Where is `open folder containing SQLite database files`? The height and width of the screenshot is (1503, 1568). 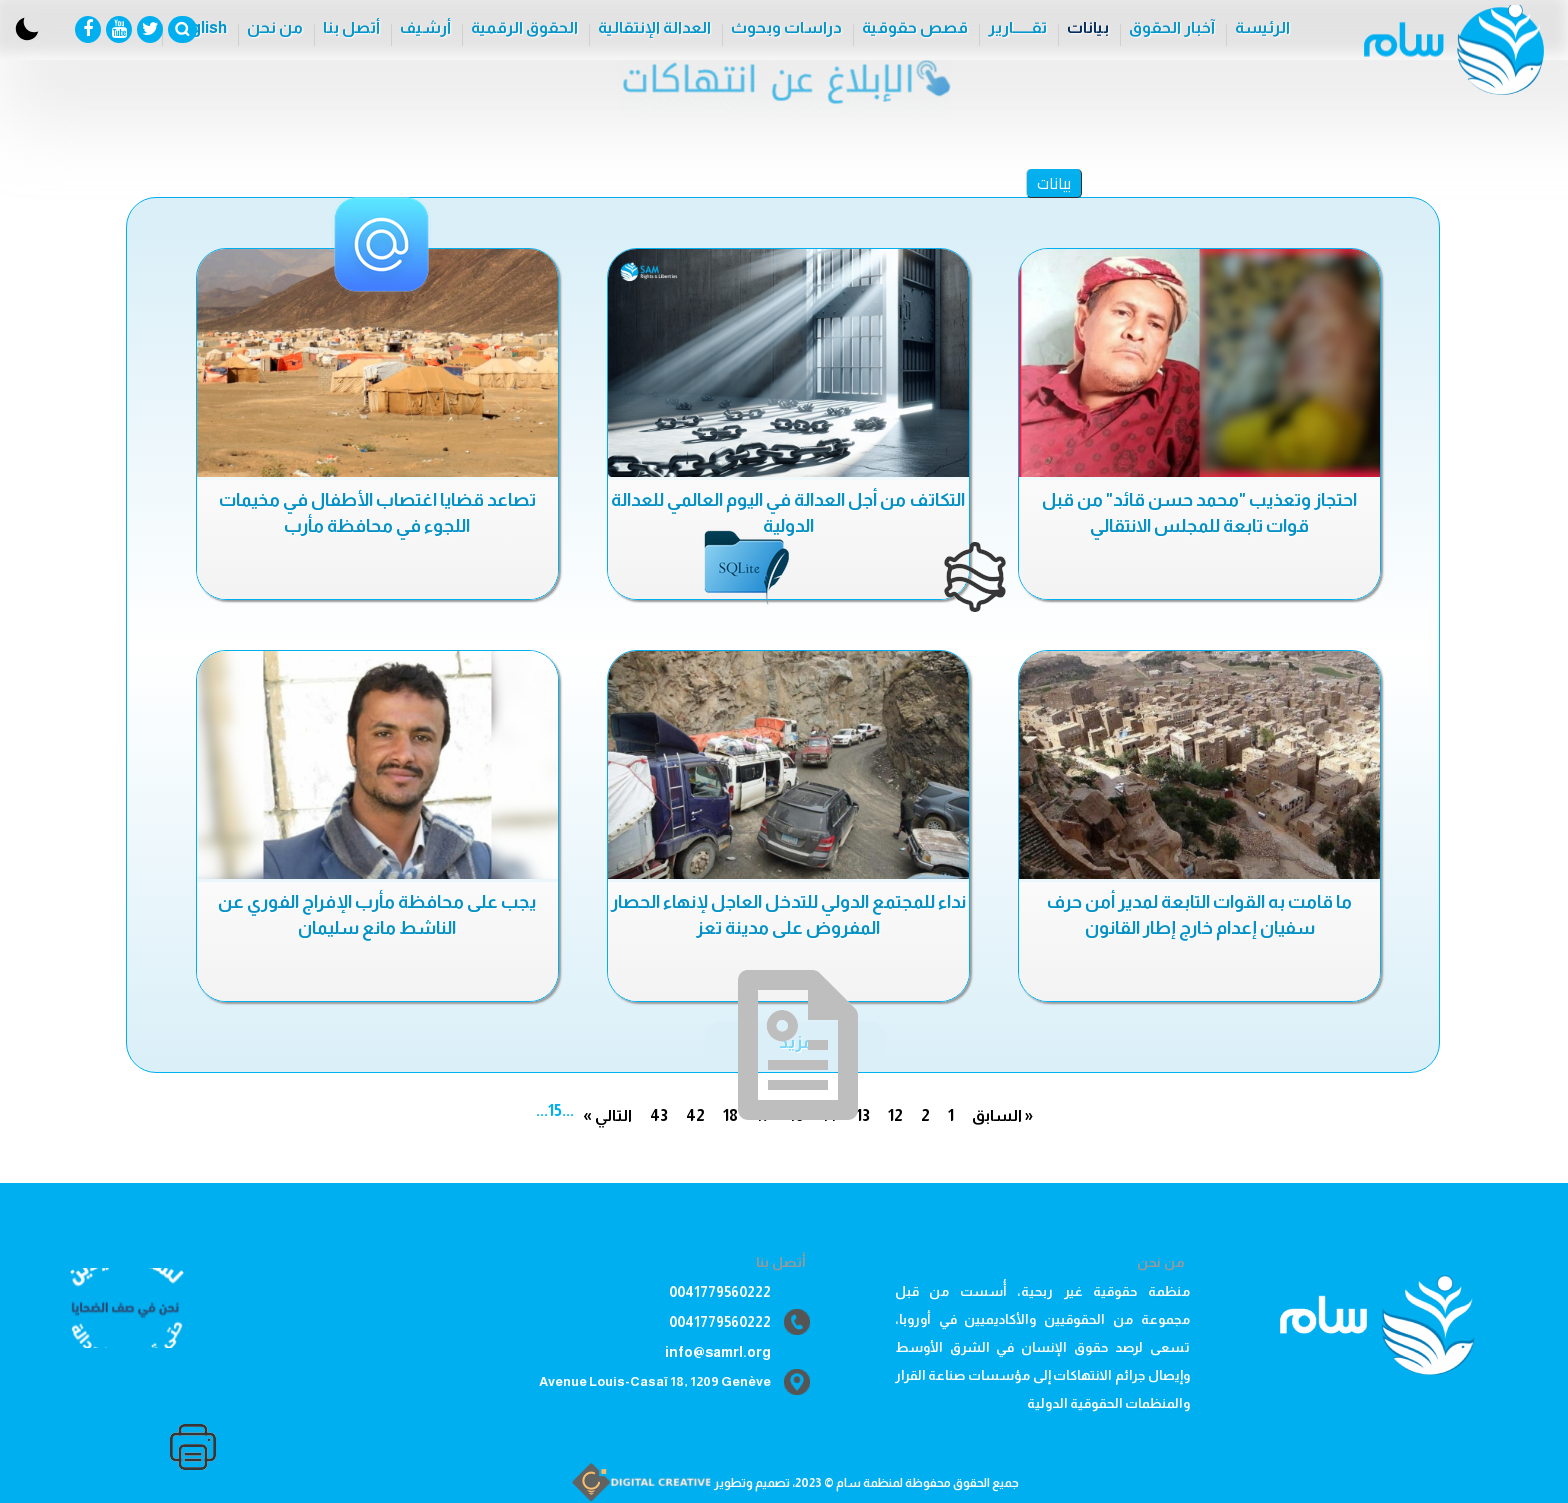
open folder containing SQLite database files is located at coordinates (744, 564).